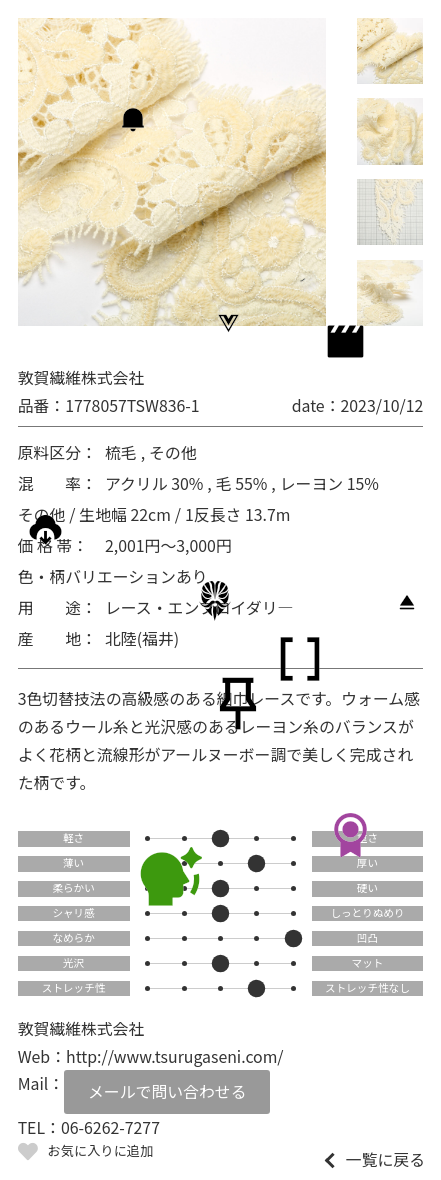  I want to click on open magisk root management app, so click(215, 601).